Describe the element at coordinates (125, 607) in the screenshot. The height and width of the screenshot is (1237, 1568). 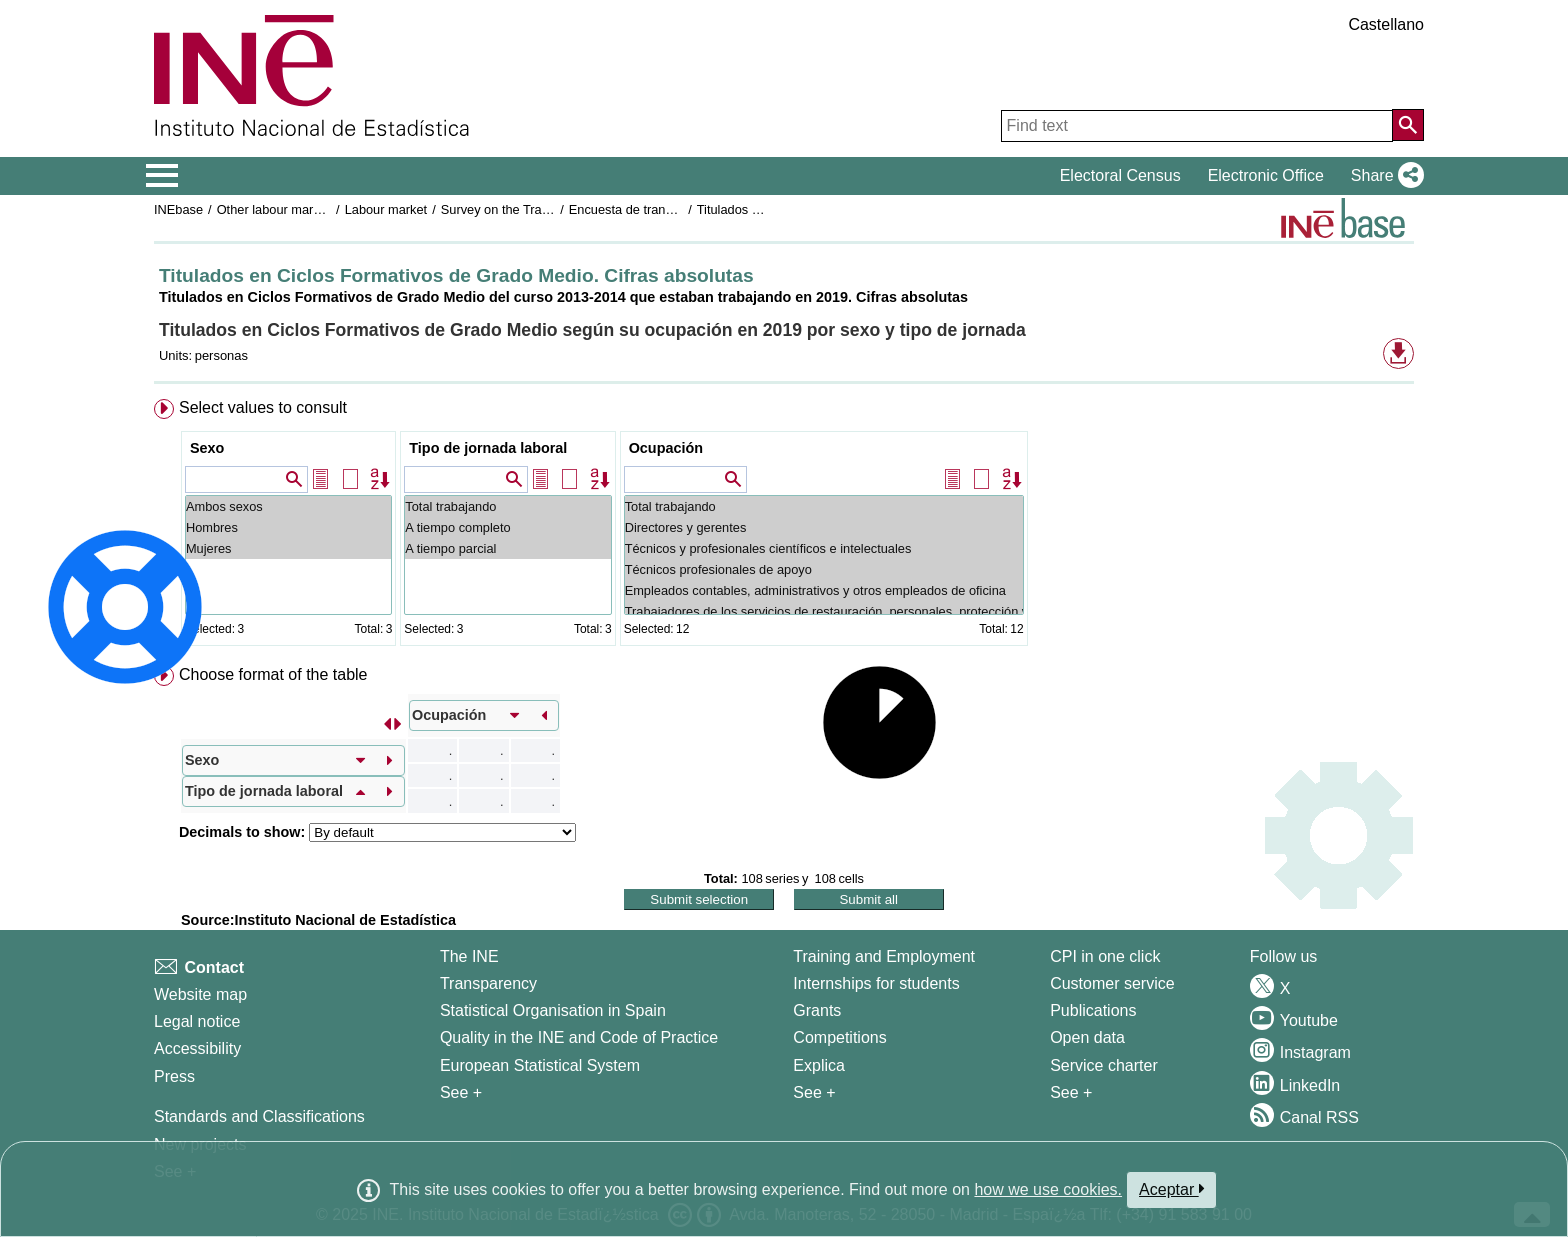
I see `access help or support center` at that location.